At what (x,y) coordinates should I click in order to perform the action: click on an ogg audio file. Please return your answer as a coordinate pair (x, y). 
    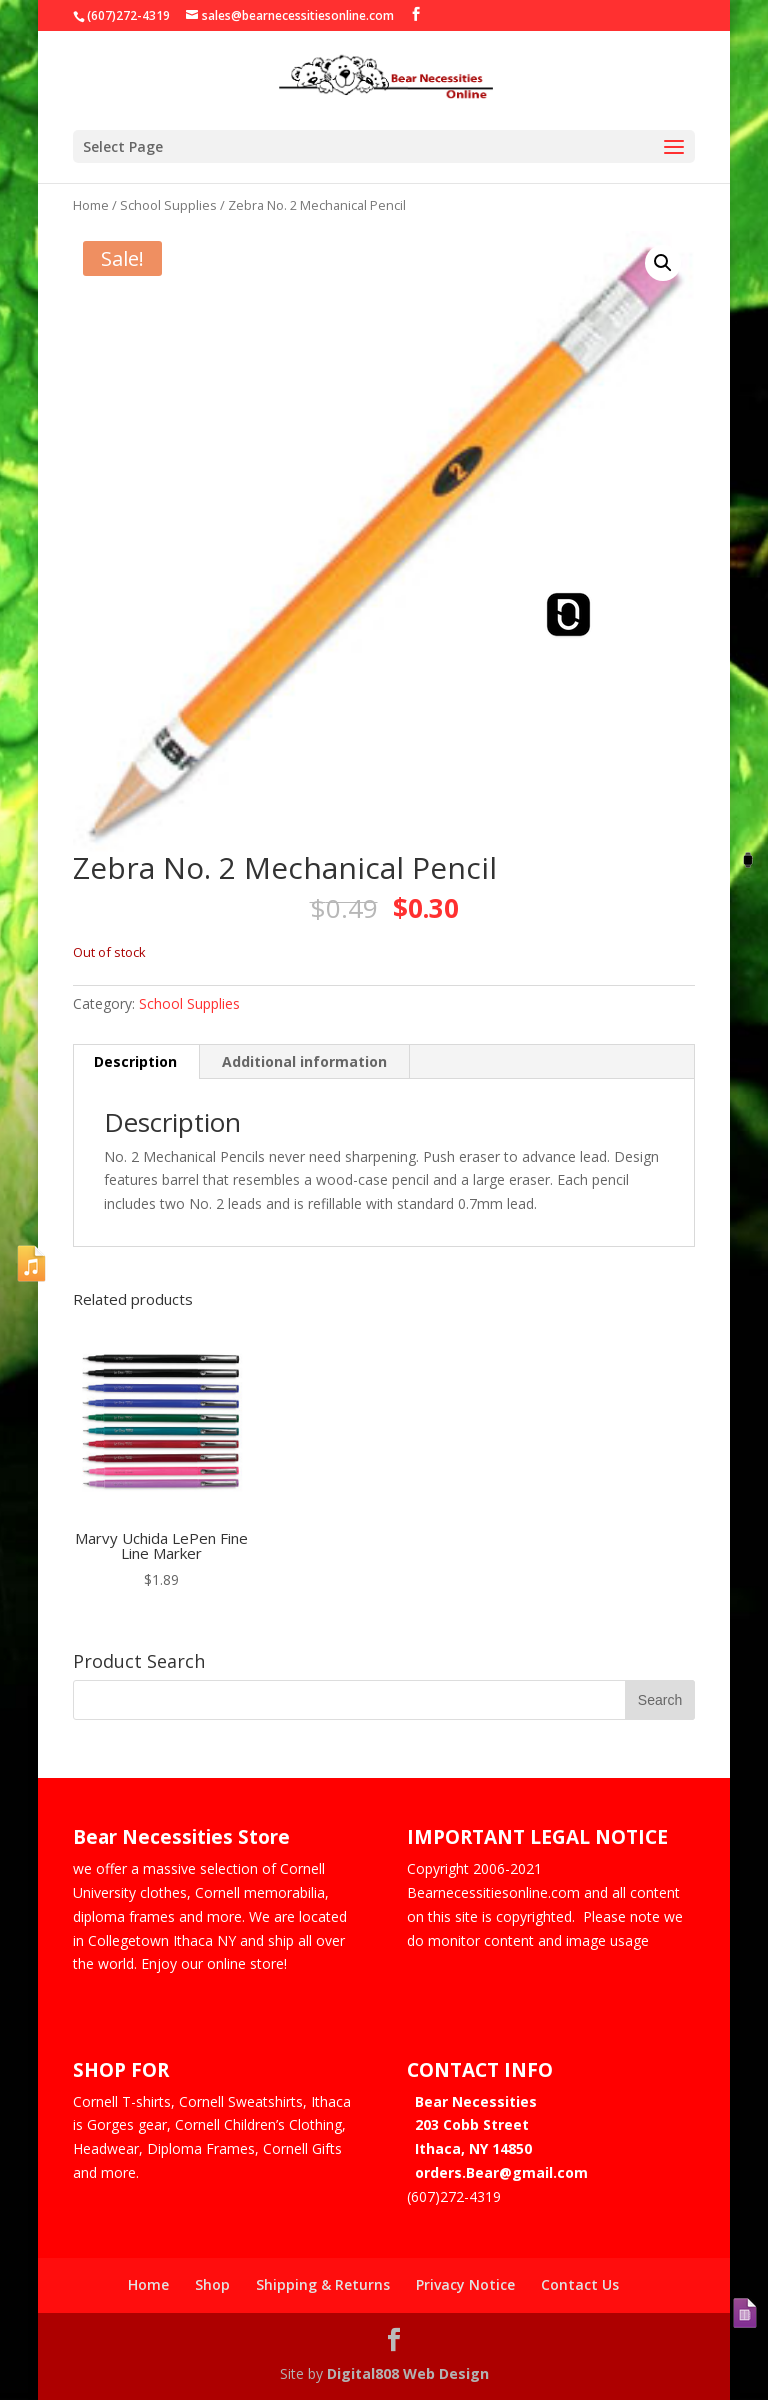
    Looking at the image, I should click on (31, 1263).